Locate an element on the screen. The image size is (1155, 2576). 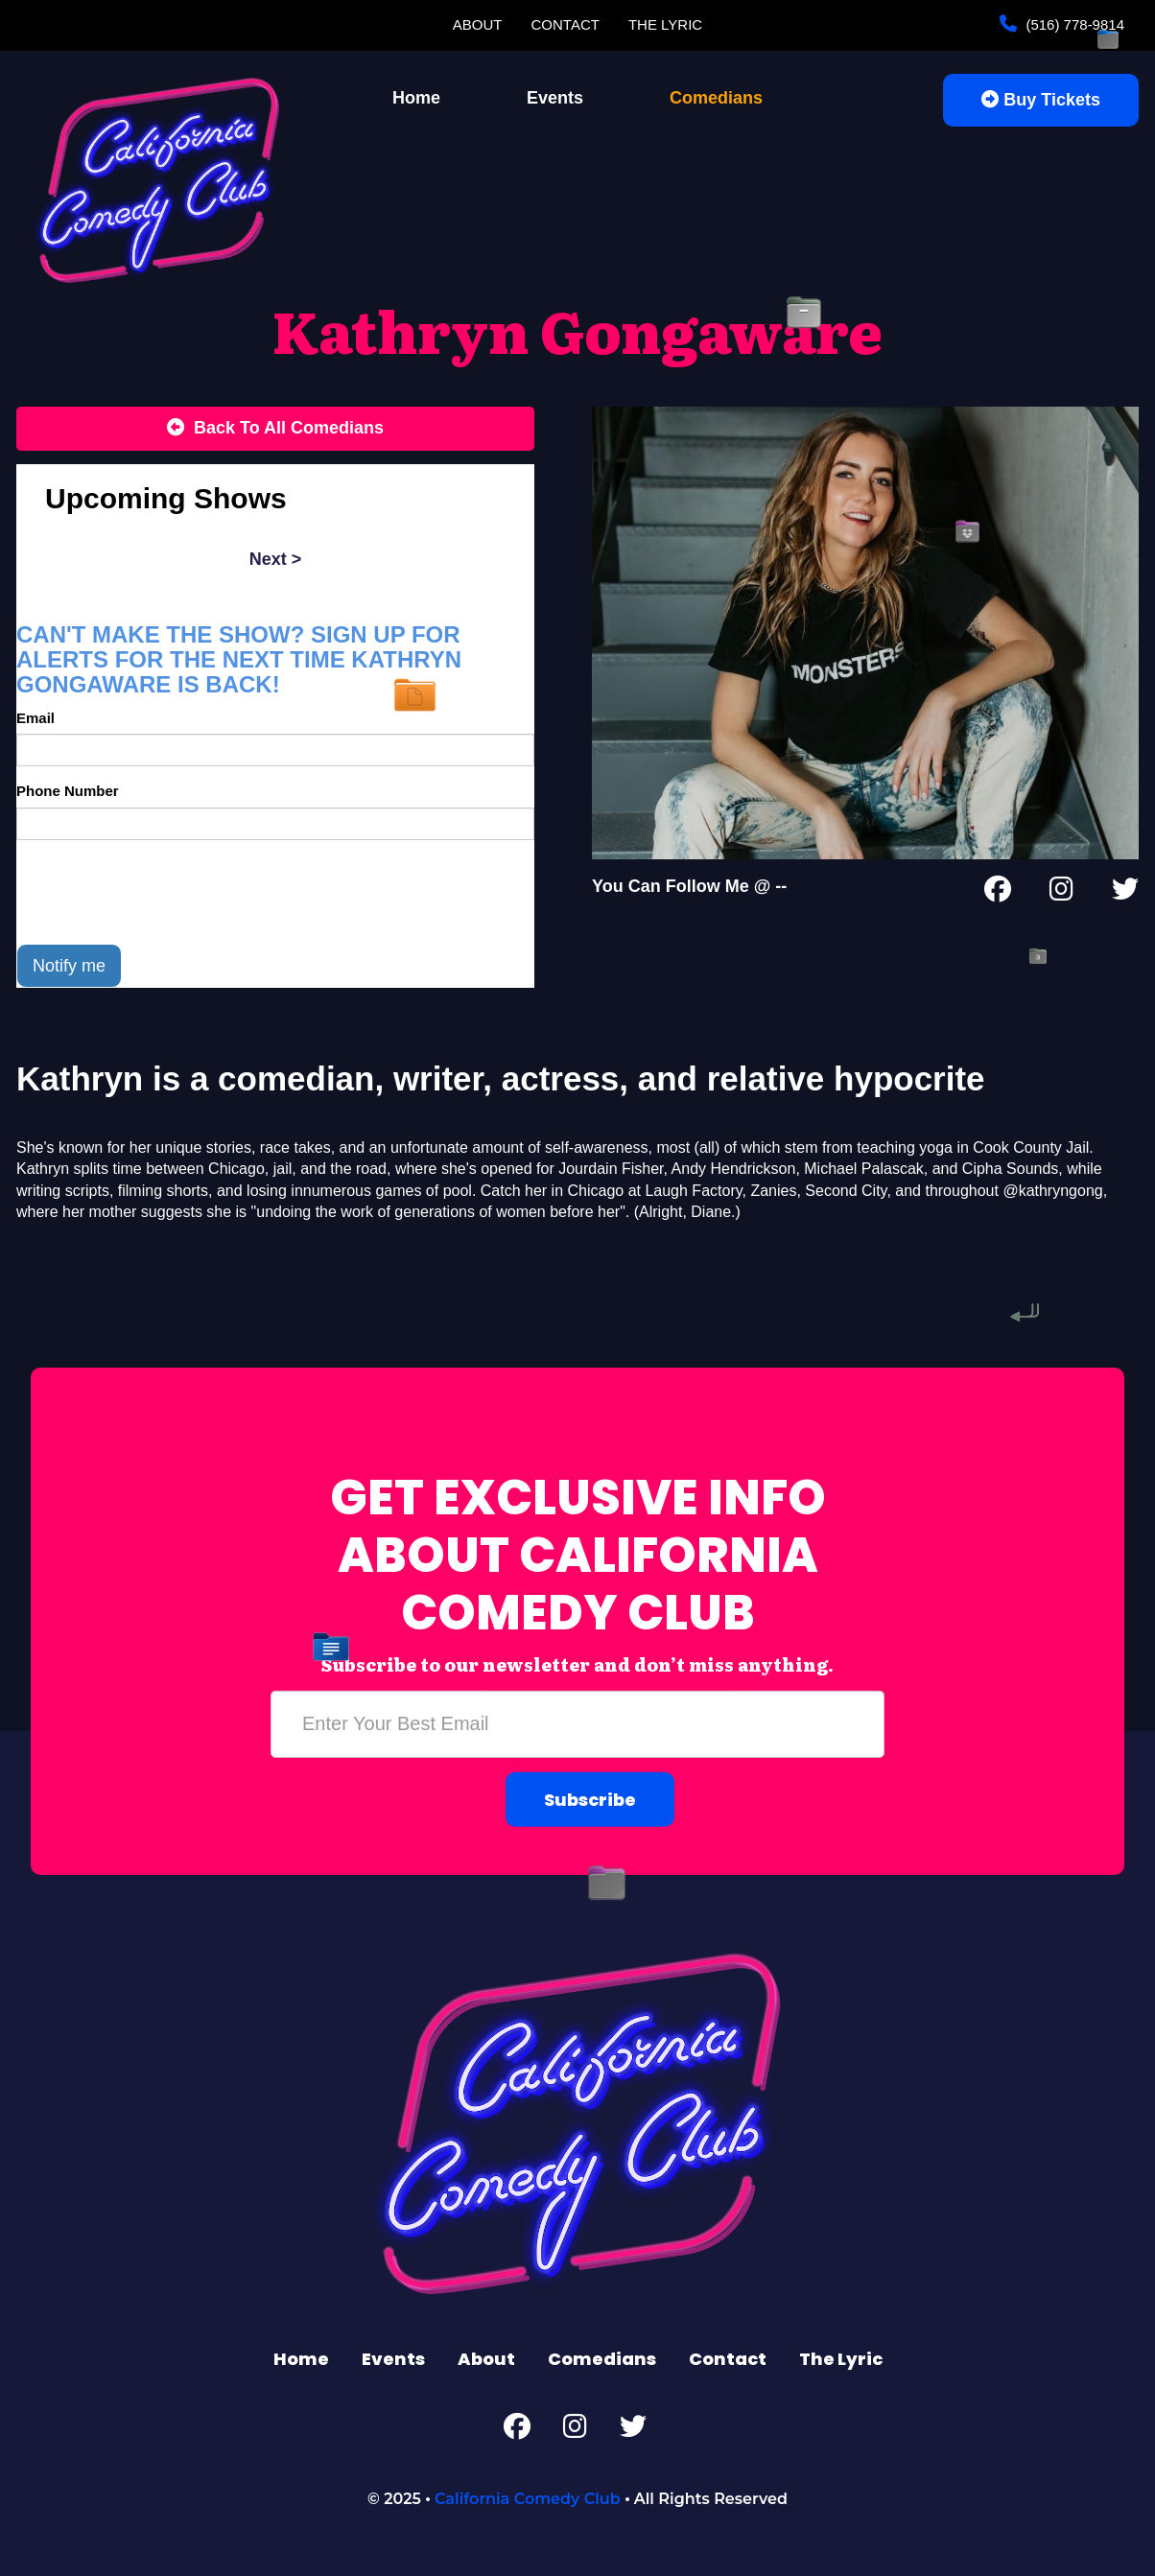
open the file manager application is located at coordinates (804, 312).